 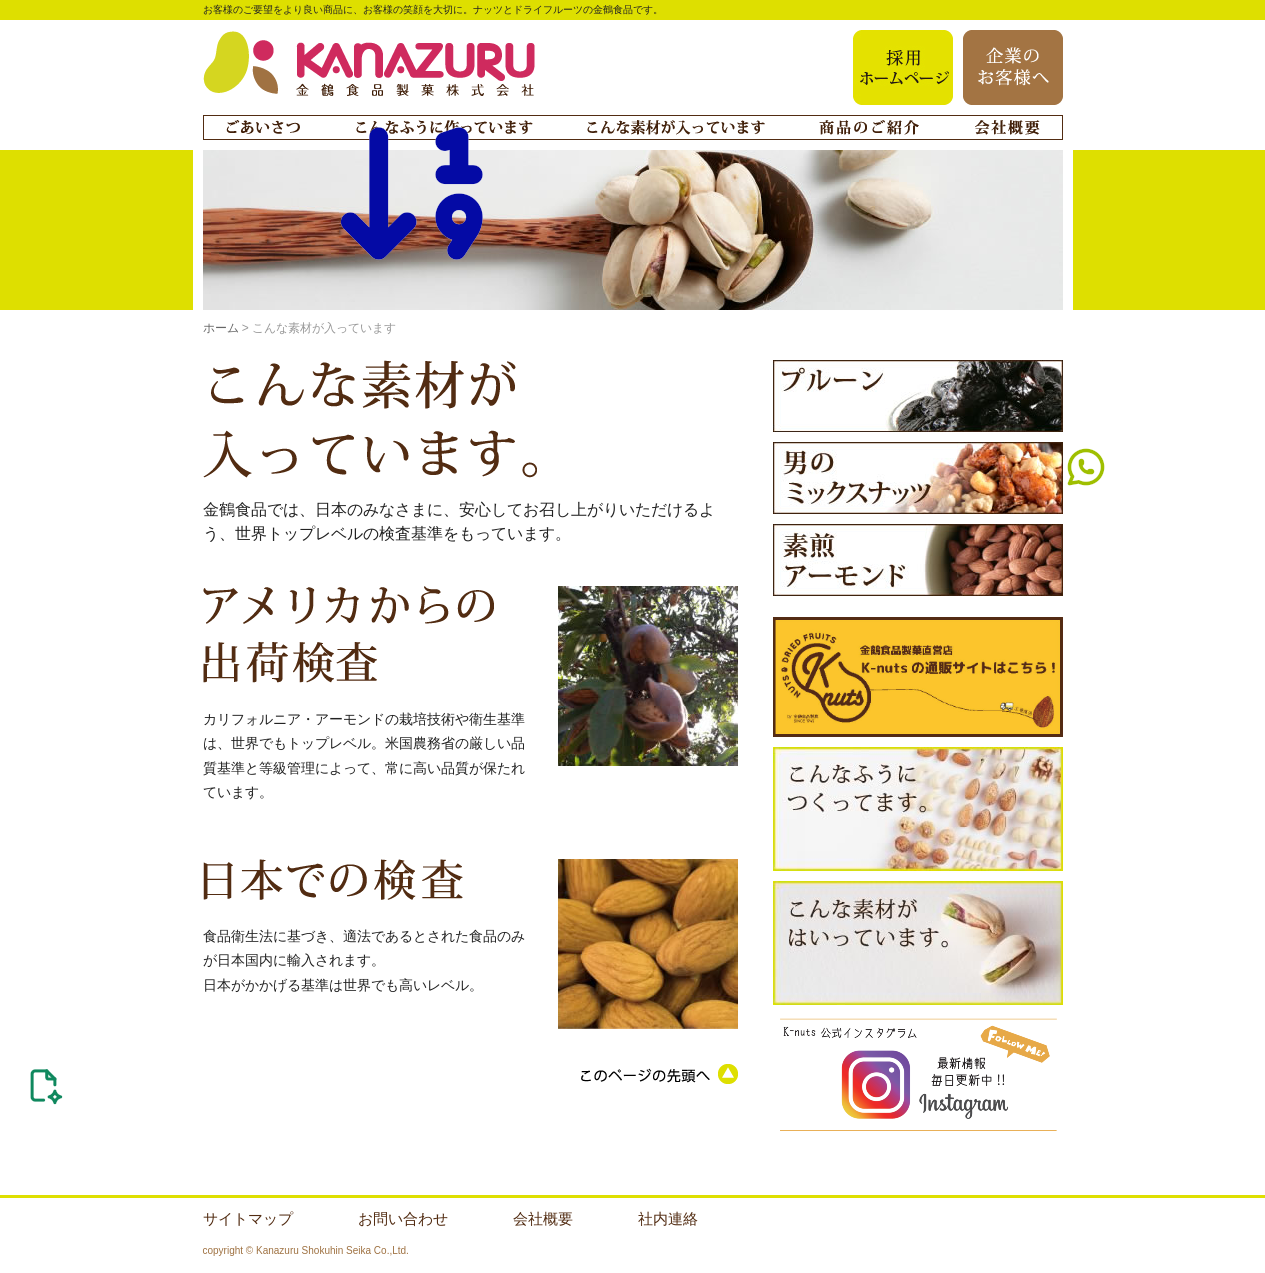 What do you see at coordinates (1086, 467) in the screenshot?
I see `open WhatsApp messaging app` at bounding box center [1086, 467].